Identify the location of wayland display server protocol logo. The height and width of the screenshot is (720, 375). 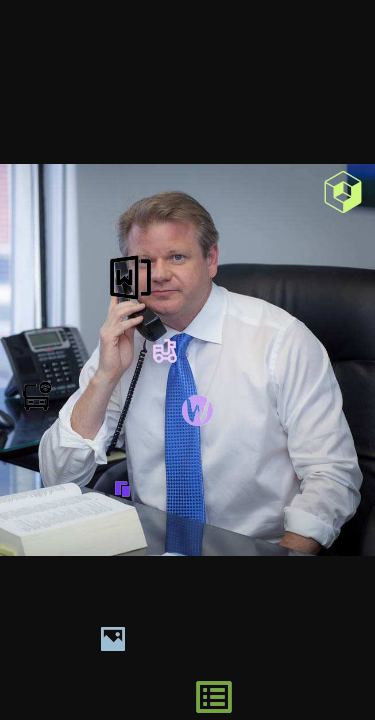
(197, 410).